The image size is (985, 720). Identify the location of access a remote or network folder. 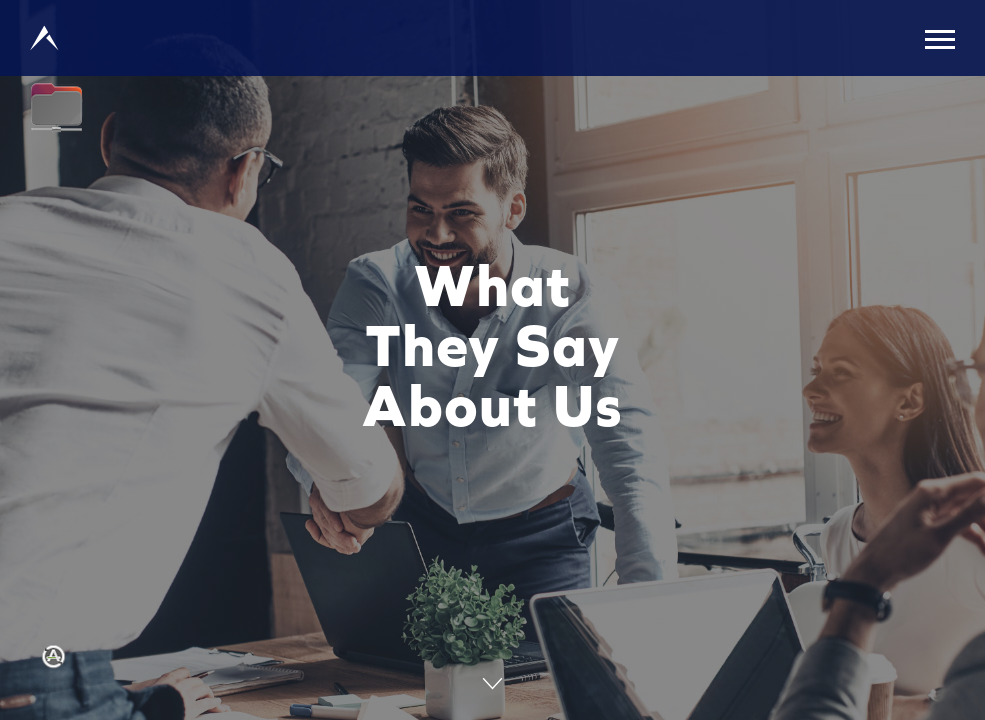
(56, 106).